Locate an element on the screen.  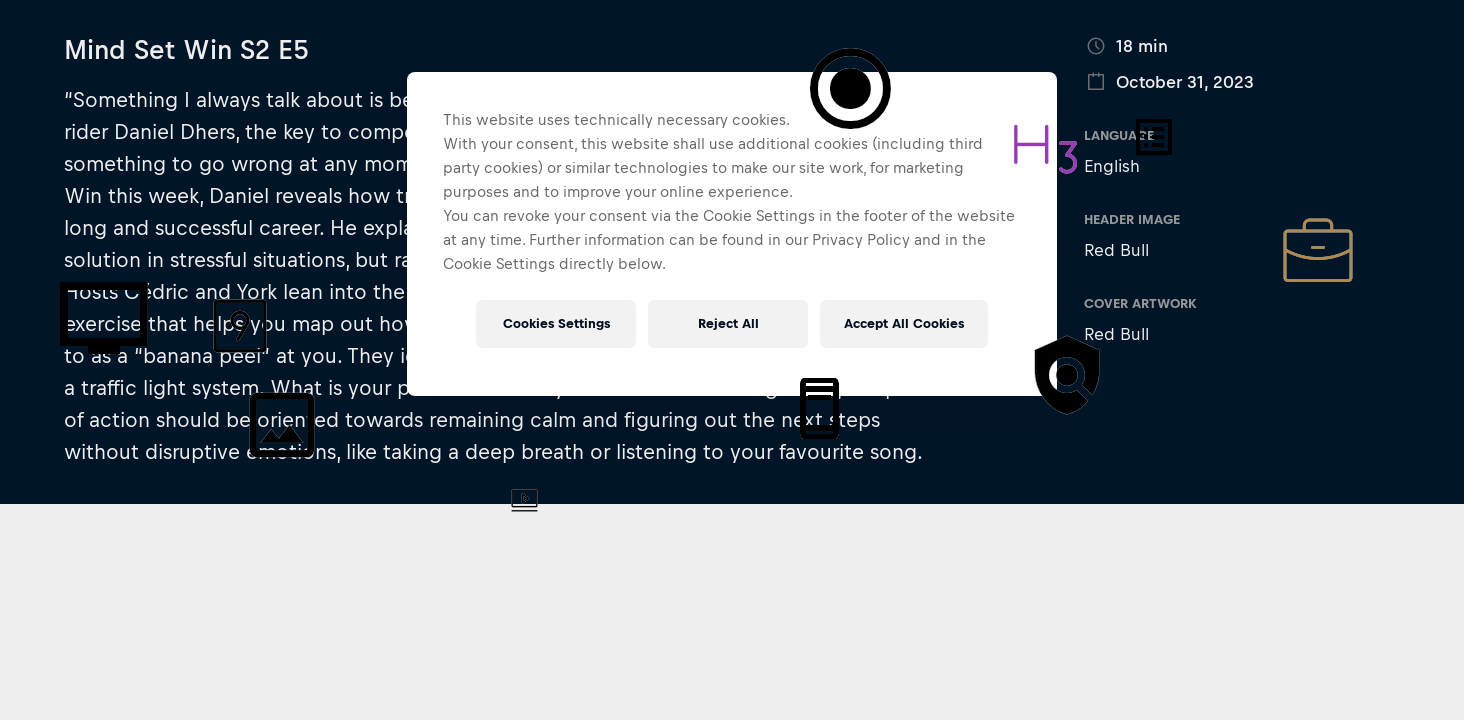
format text as heading level 3 is located at coordinates (1042, 148).